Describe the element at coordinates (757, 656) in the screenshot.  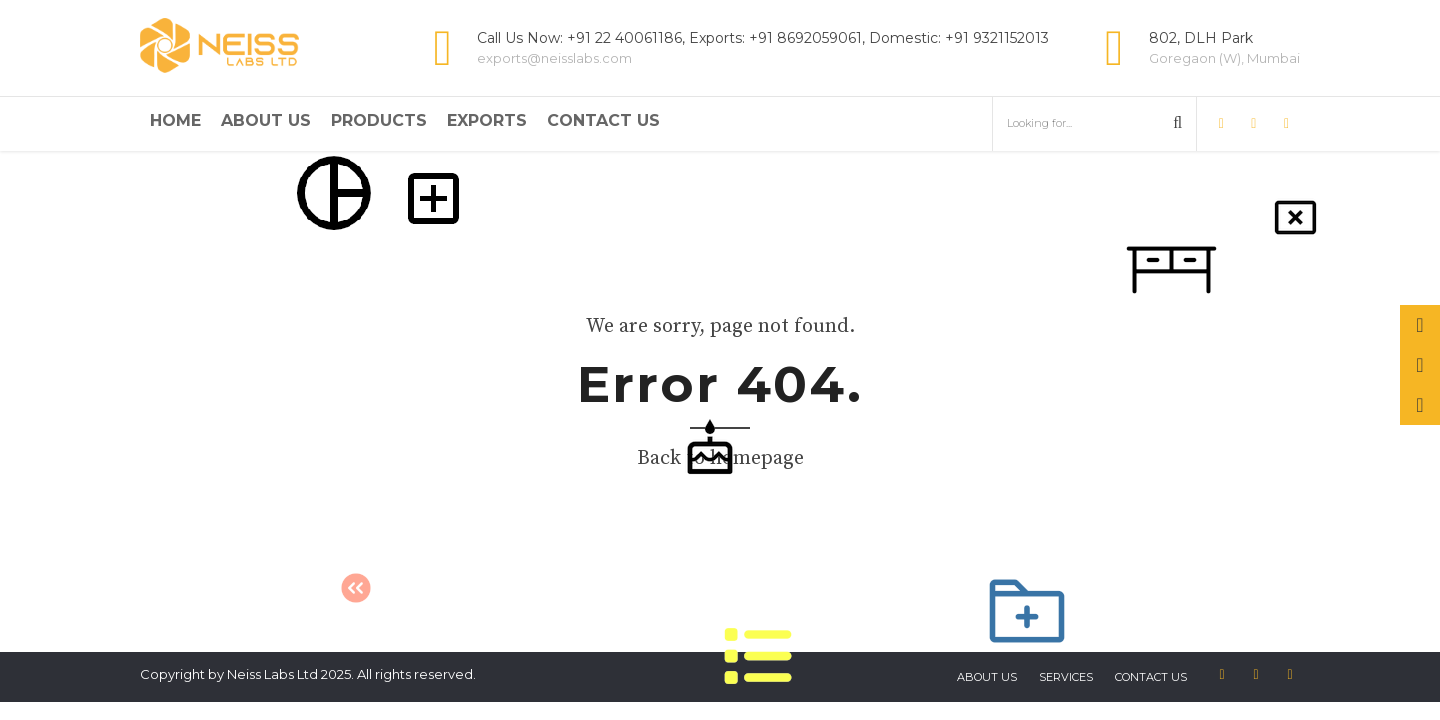
I see `view items in list format` at that location.